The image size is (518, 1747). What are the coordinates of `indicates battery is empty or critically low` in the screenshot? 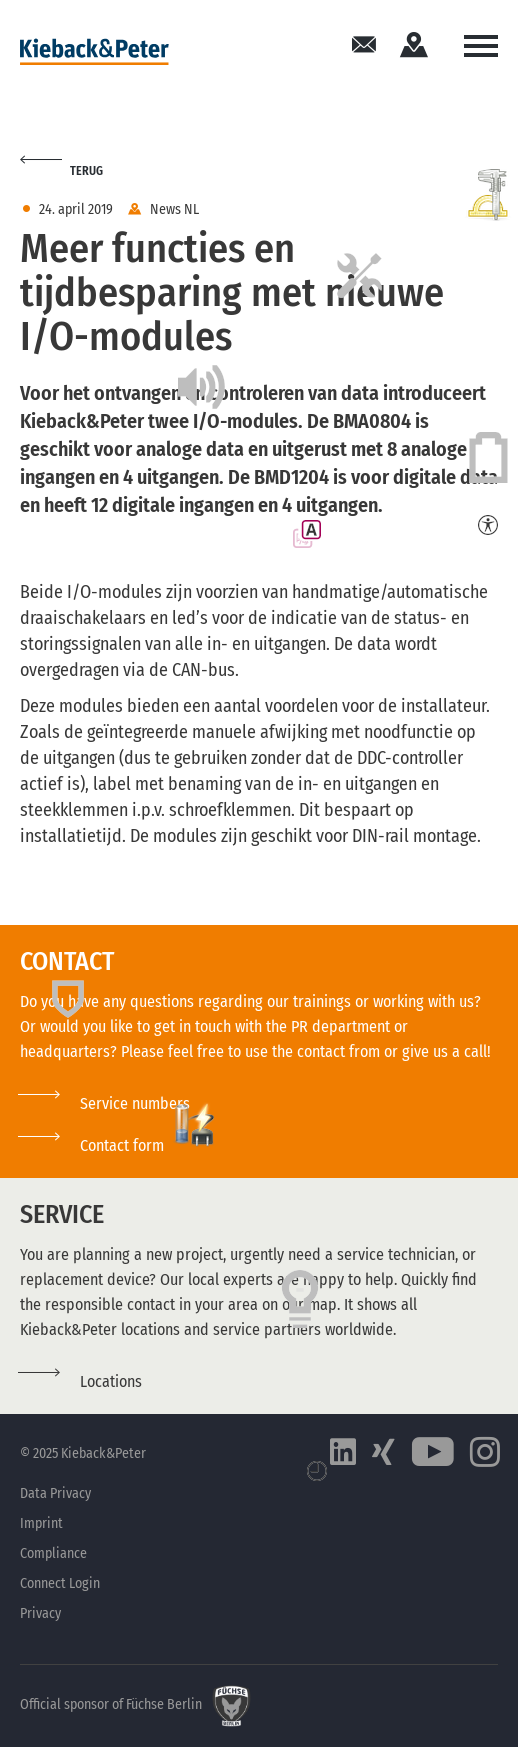 It's located at (488, 457).